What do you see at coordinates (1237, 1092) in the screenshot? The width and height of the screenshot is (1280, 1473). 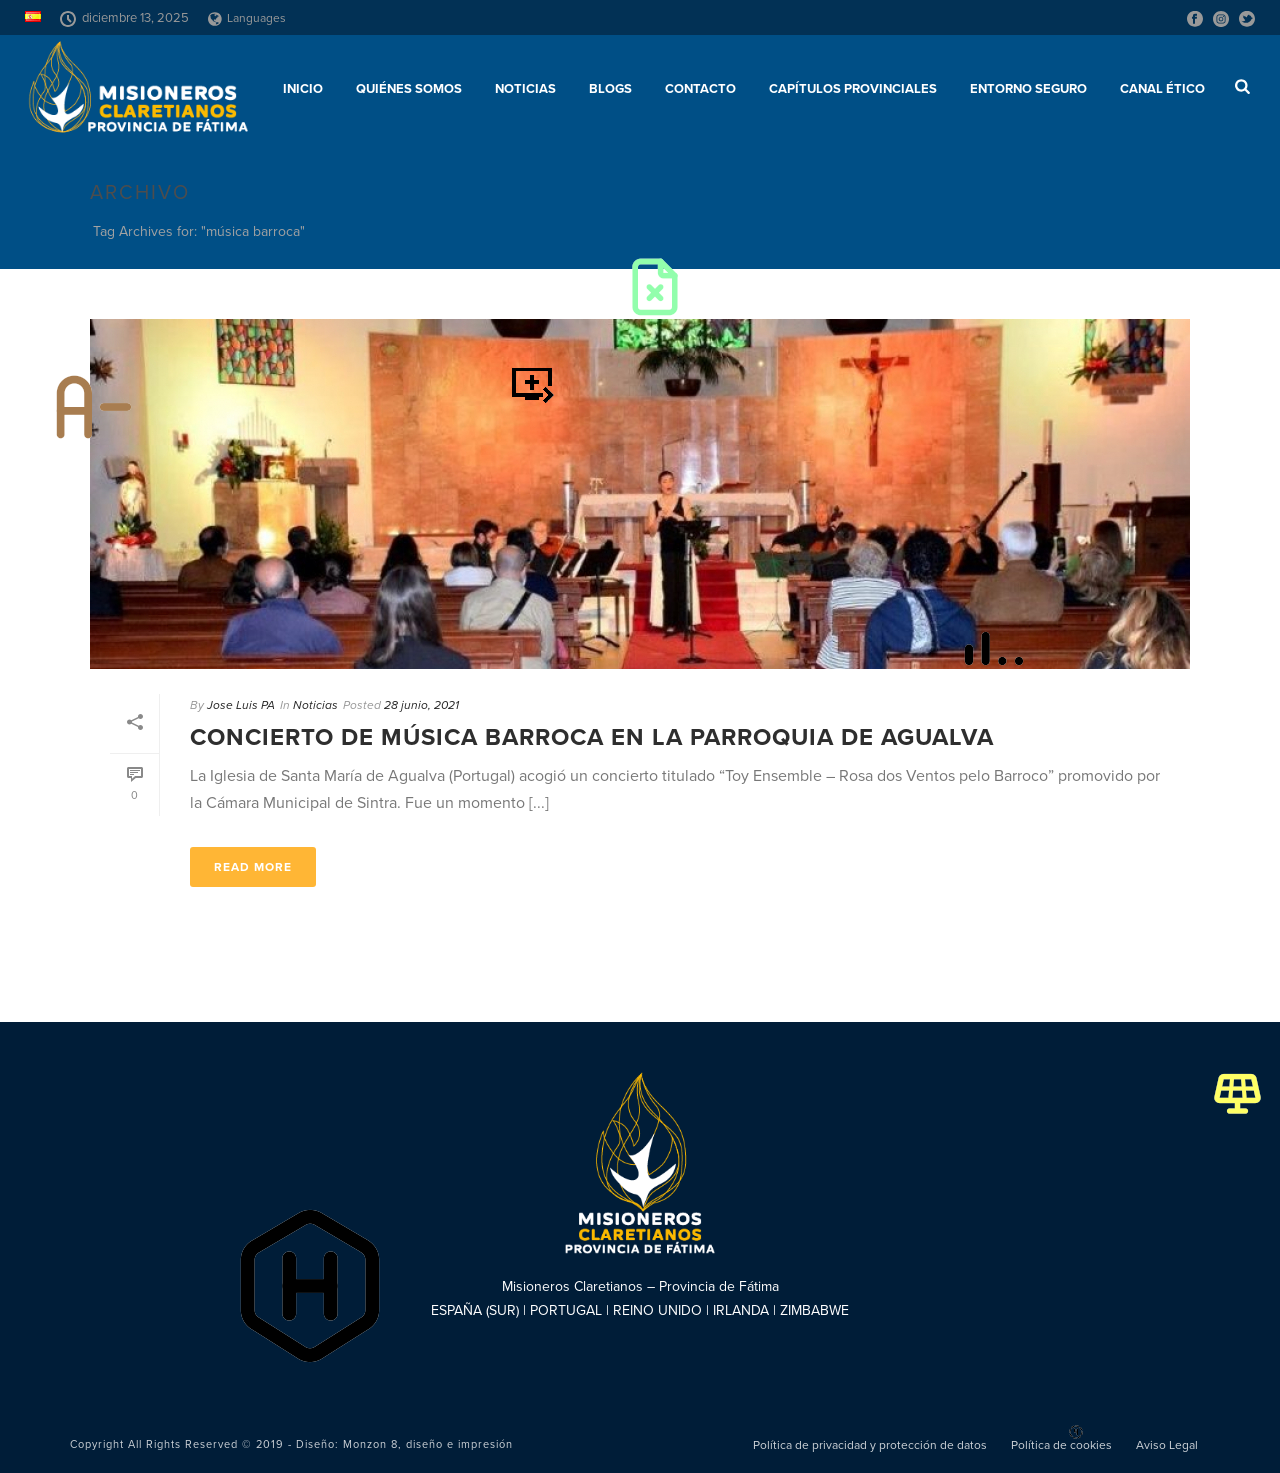 I see `access solar energy or power settings` at bounding box center [1237, 1092].